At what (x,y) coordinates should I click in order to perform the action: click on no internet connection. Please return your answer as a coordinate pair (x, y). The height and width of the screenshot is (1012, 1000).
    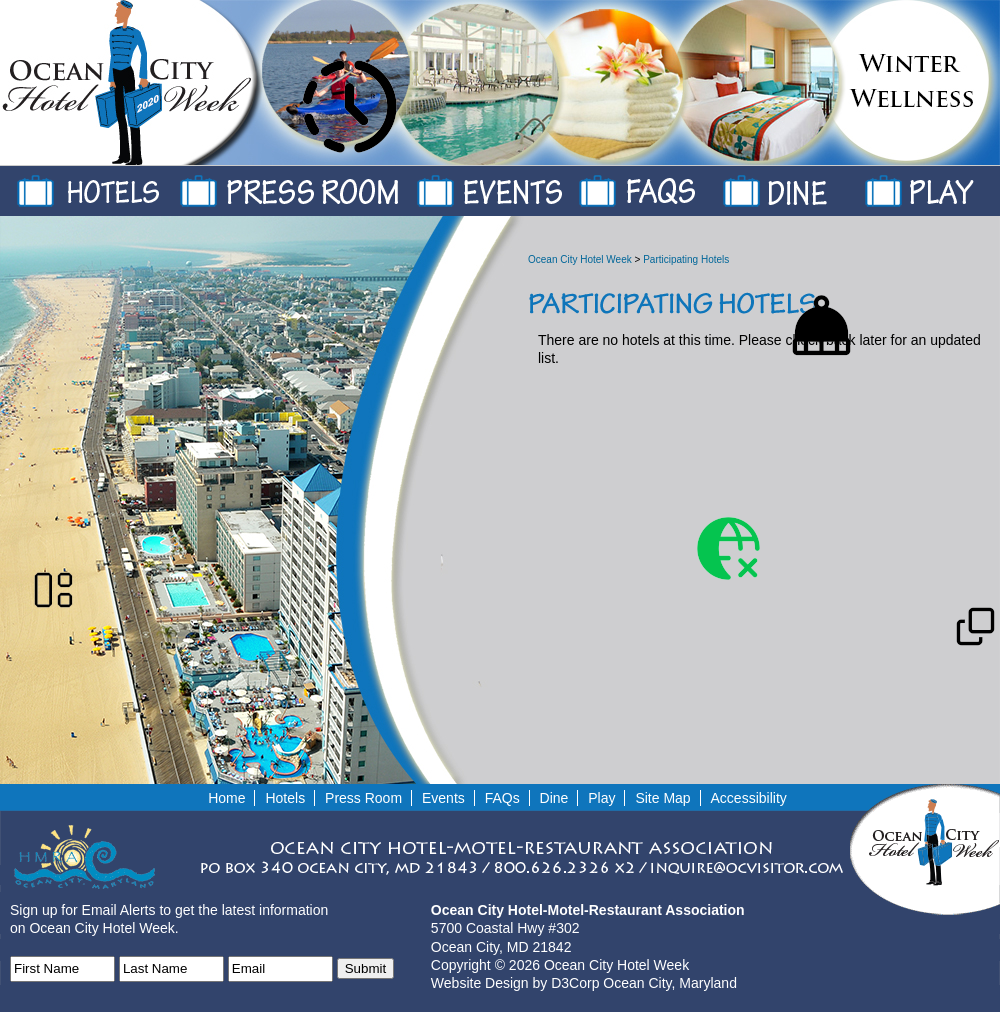
    Looking at the image, I should click on (728, 548).